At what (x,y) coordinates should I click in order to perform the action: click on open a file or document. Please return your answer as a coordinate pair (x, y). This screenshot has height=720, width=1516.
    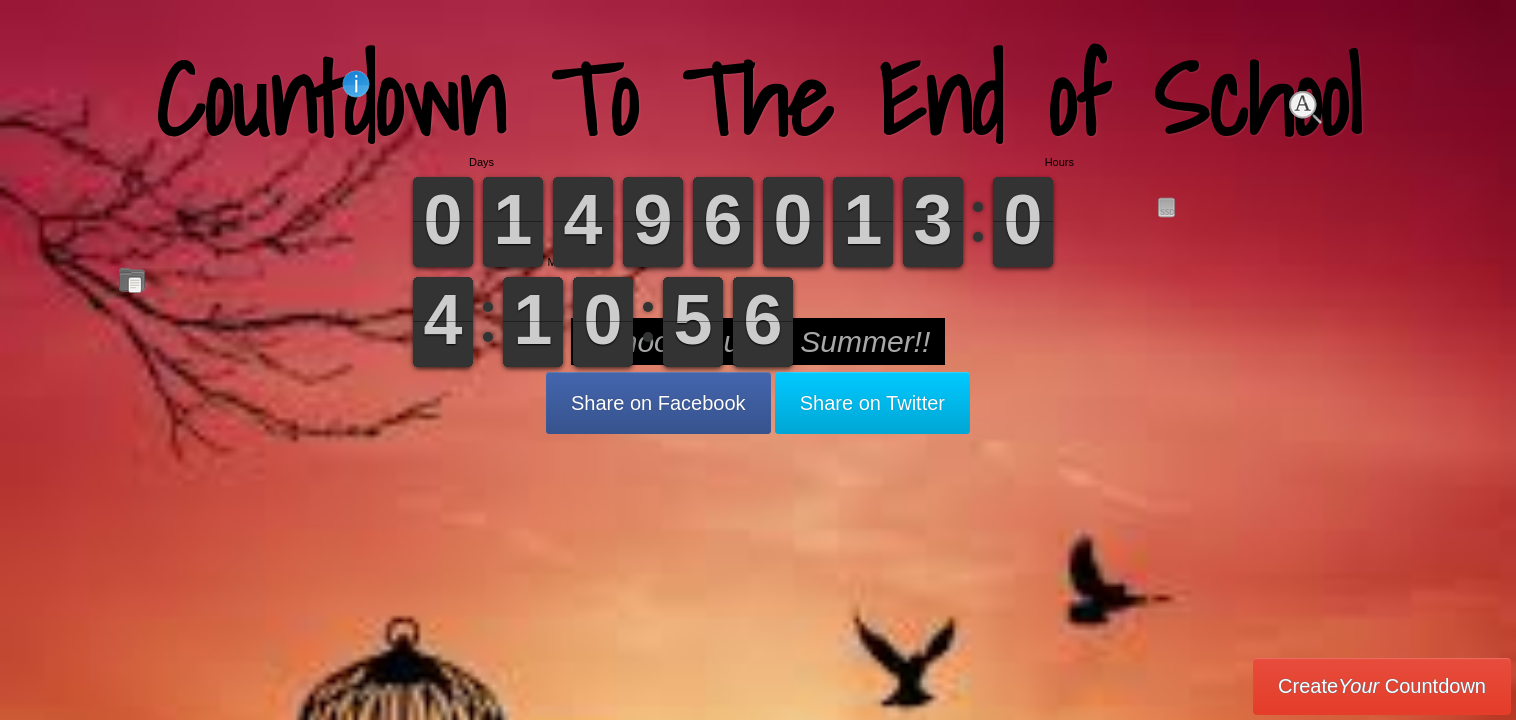
    Looking at the image, I should click on (132, 280).